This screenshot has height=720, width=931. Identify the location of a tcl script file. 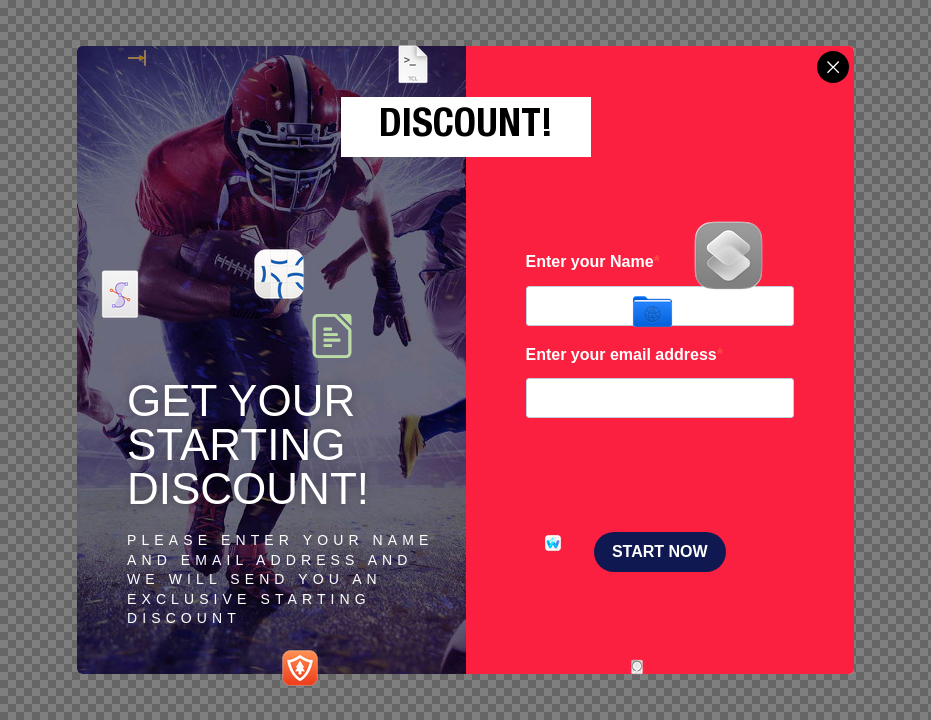
(413, 65).